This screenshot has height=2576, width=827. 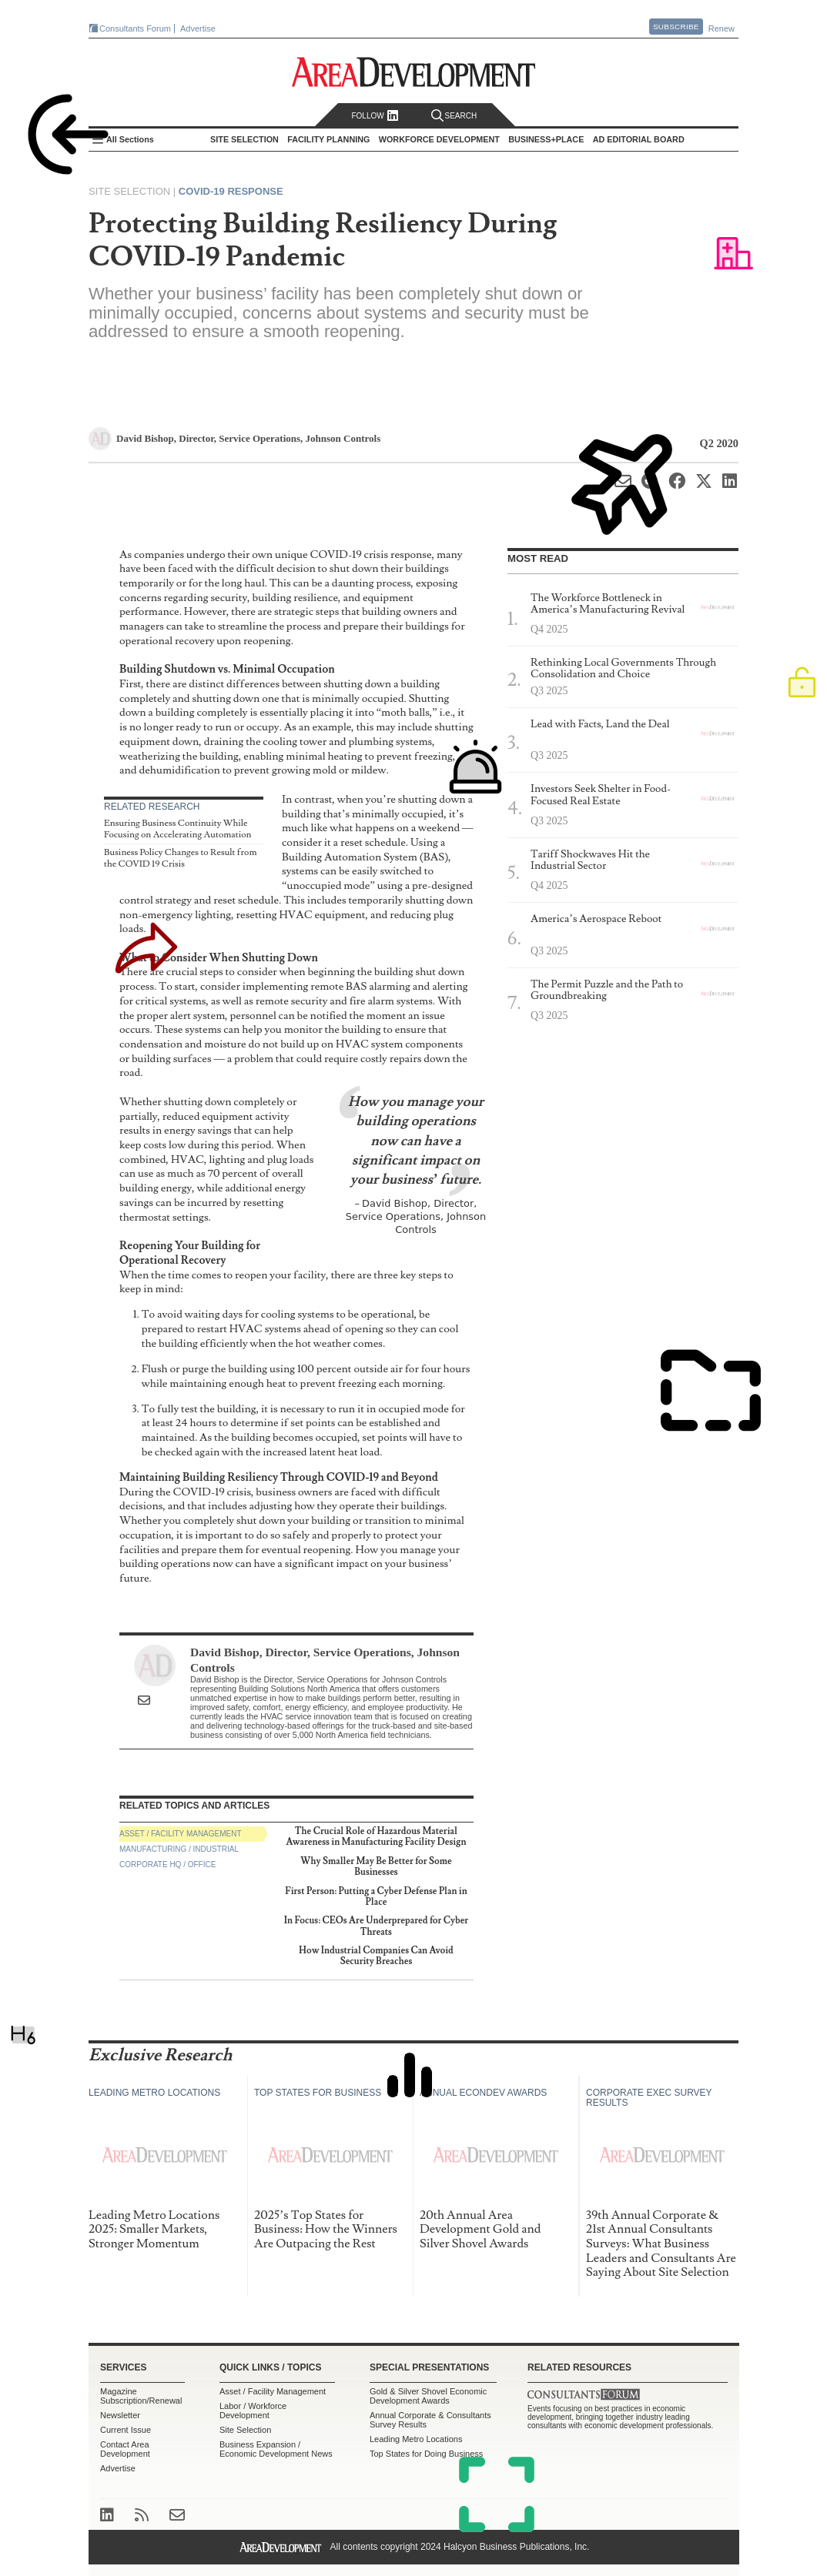 What do you see at coordinates (802, 683) in the screenshot?
I see `unlock a protected item or feature` at bounding box center [802, 683].